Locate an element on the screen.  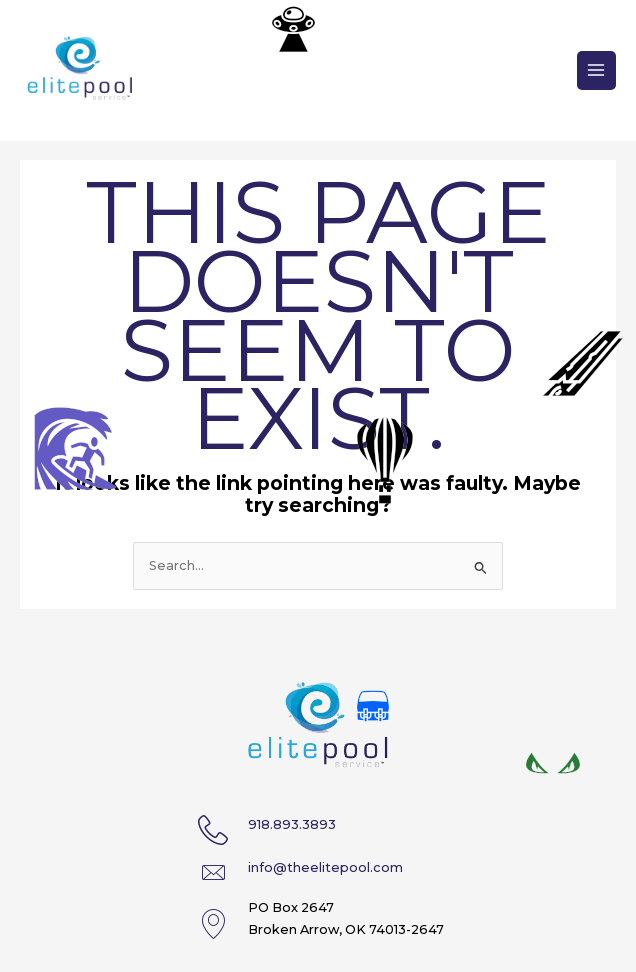
access sci-fi or space-themed games is located at coordinates (293, 29).